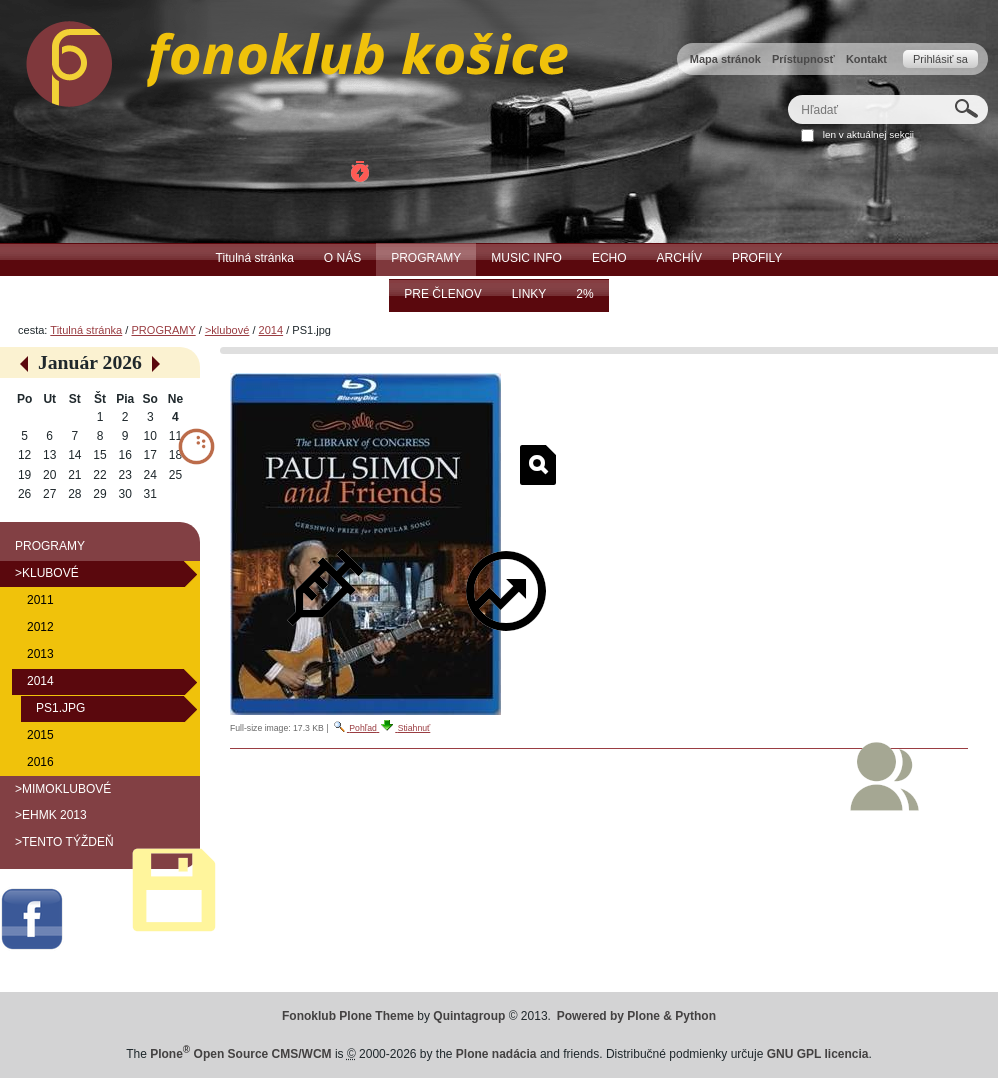 Image resolution: width=998 pixels, height=1078 pixels. I want to click on view financial performance or fund growth, so click(506, 591).